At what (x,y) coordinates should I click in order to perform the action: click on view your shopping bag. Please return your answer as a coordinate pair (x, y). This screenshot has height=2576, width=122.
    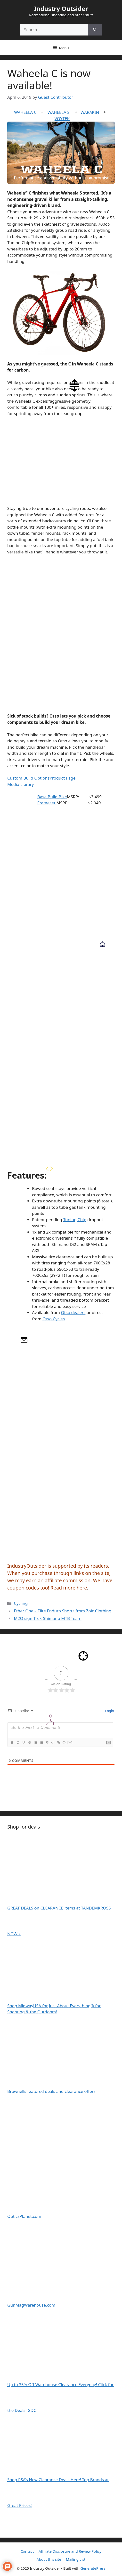
    Looking at the image, I should click on (24, 1340).